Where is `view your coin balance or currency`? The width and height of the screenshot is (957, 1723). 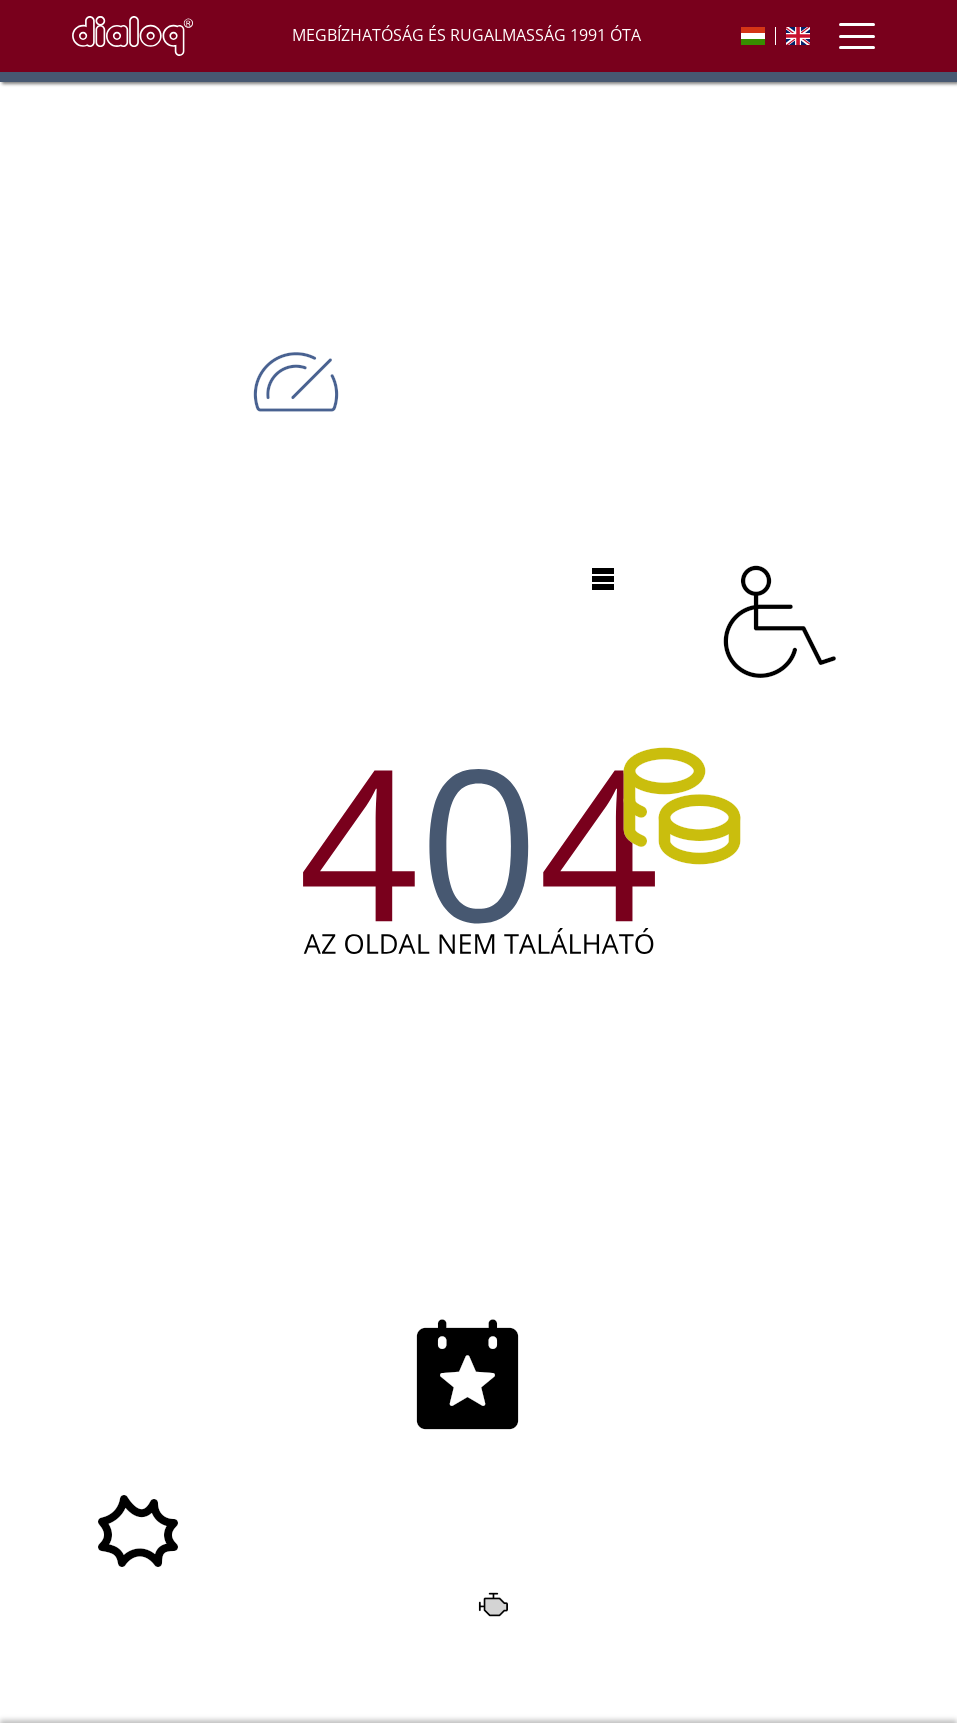 view your coin balance or currency is located at coordinates (682, 806).